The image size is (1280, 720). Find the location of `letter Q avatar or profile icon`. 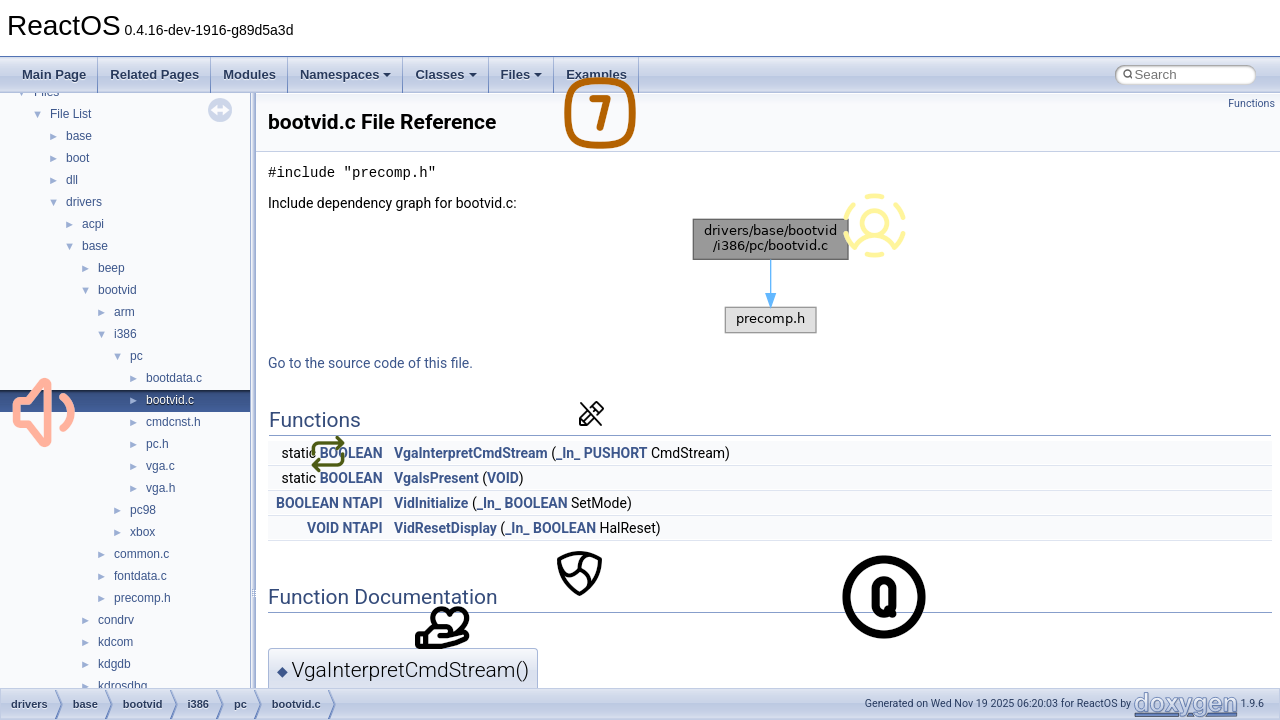

letter Q avatar or profile icon is located at coordinates (884, 597).